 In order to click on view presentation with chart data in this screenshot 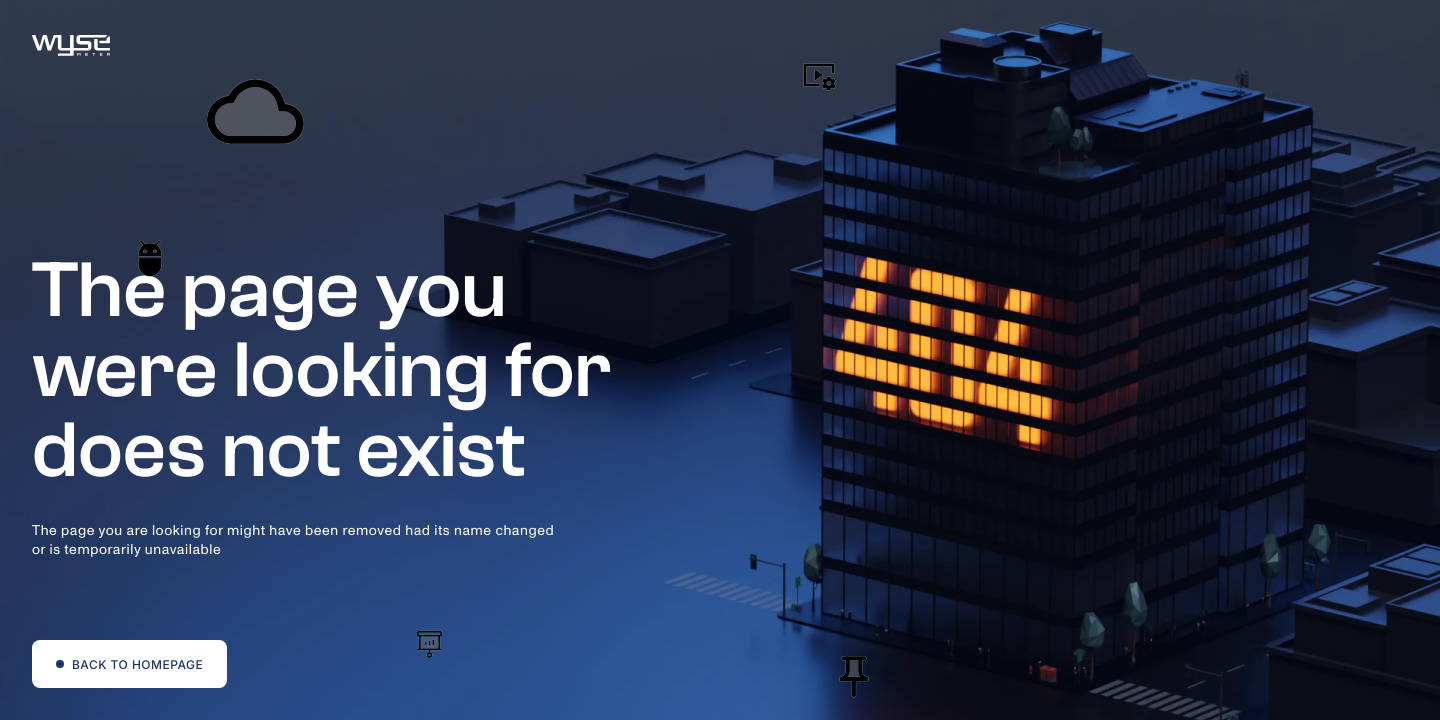, I will do `click(429, 642)`.